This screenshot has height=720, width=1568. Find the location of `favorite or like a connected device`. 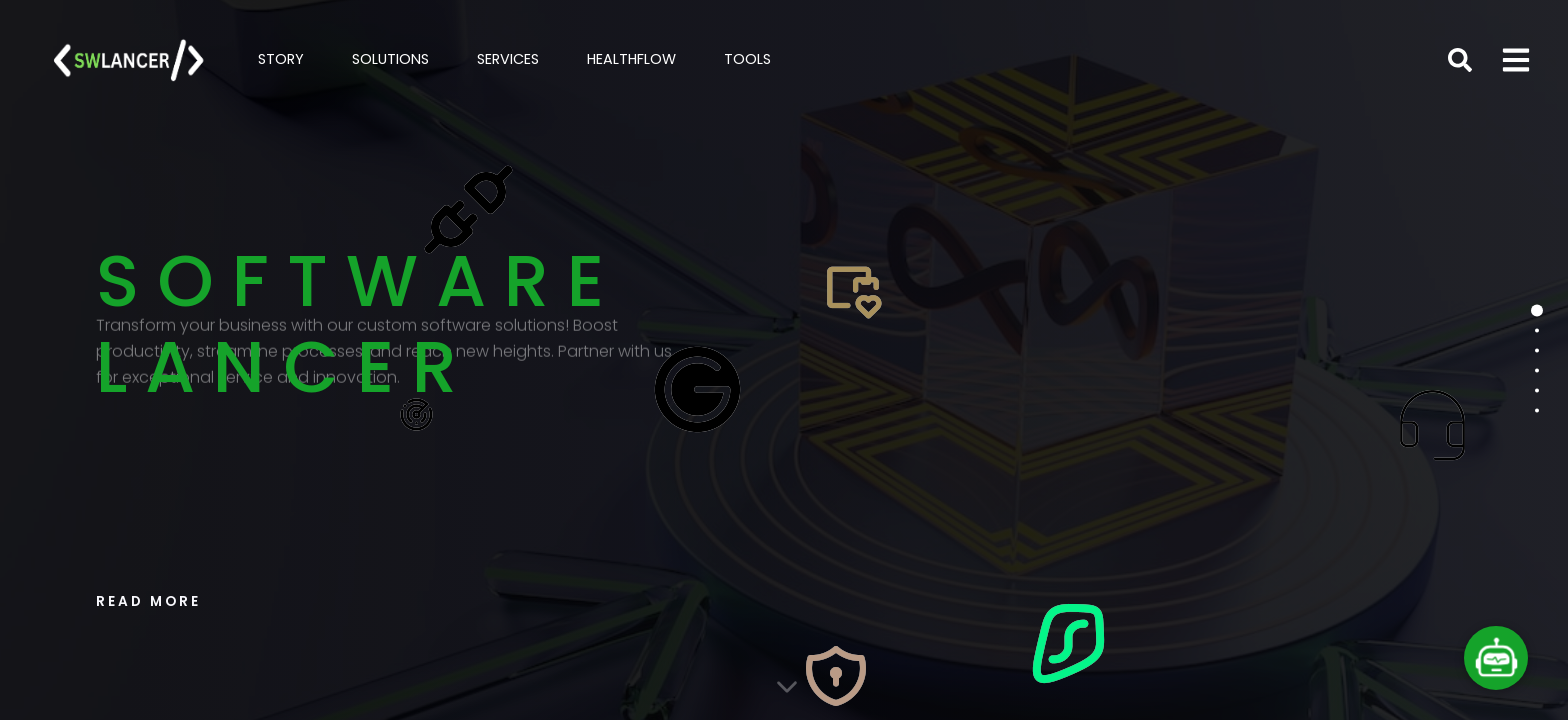

favorite or like a connected device is located at coordinates (853, 290).